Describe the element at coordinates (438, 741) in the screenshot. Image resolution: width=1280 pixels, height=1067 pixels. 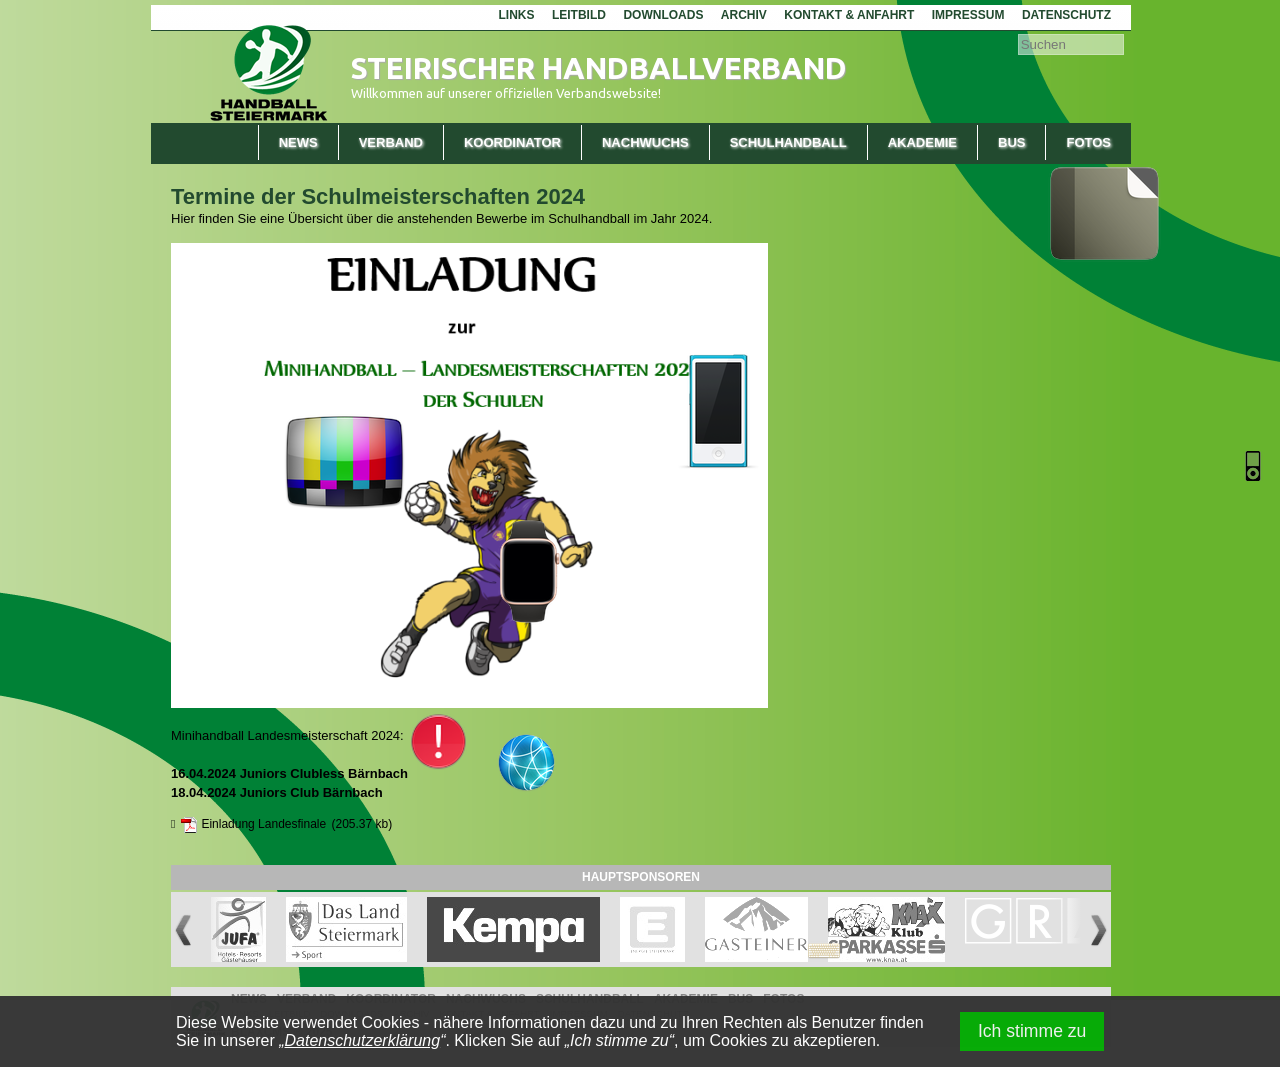
I see `indicates a warning or caution message` at that location.